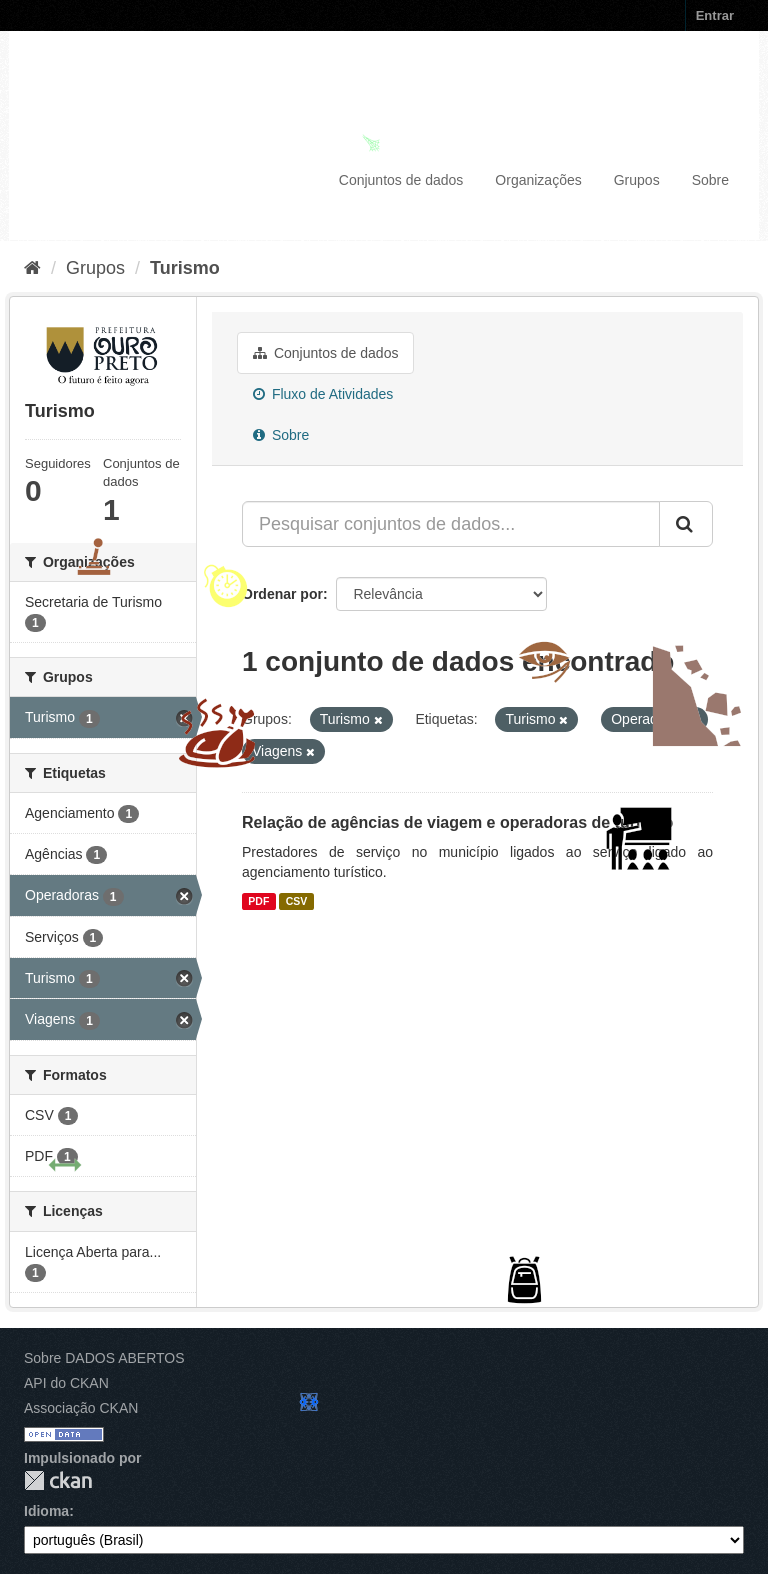 The width and height of the screenshot is (768, 1574). I want to click on flip image horizontally, so click(65, 1165).